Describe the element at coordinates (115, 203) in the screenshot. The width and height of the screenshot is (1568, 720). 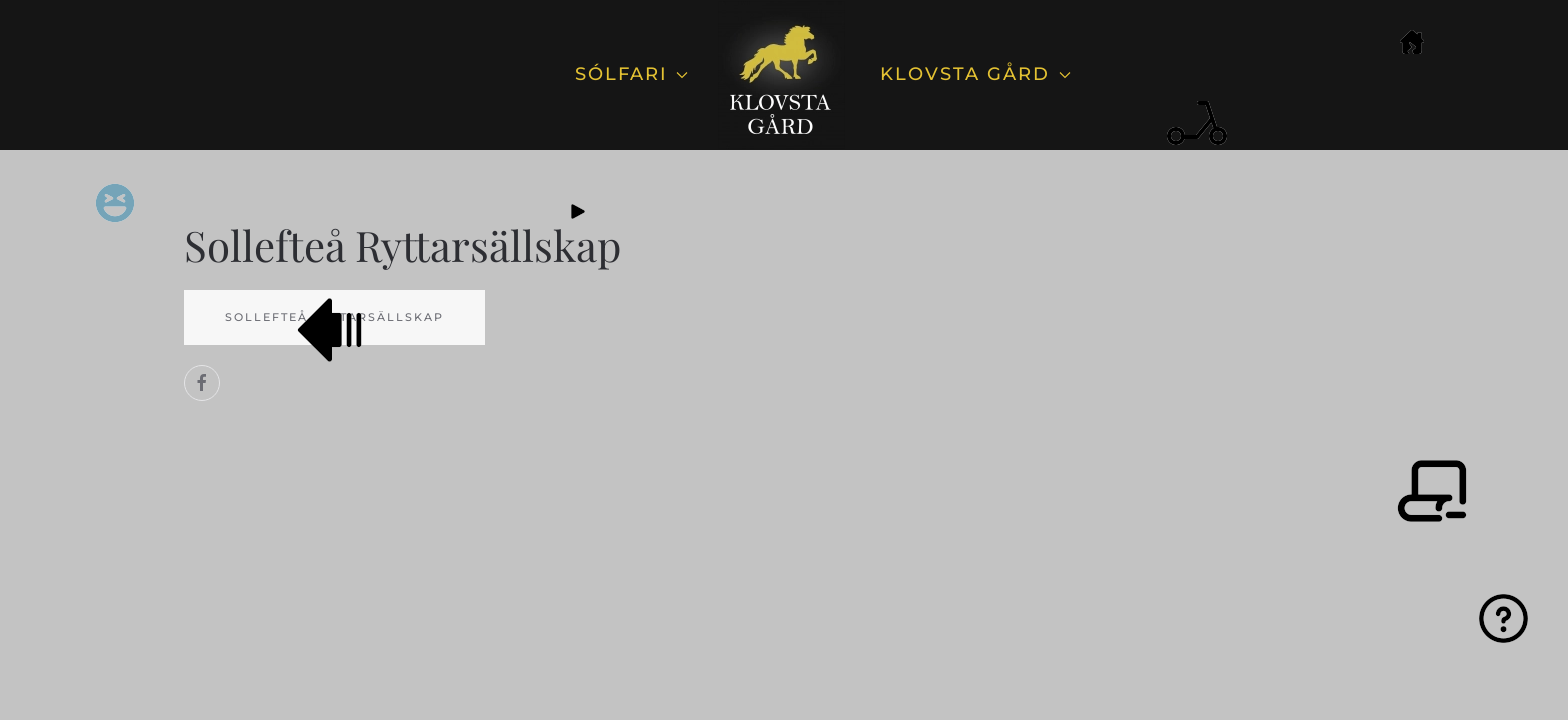
I see `react with laughter to a message` at that location.